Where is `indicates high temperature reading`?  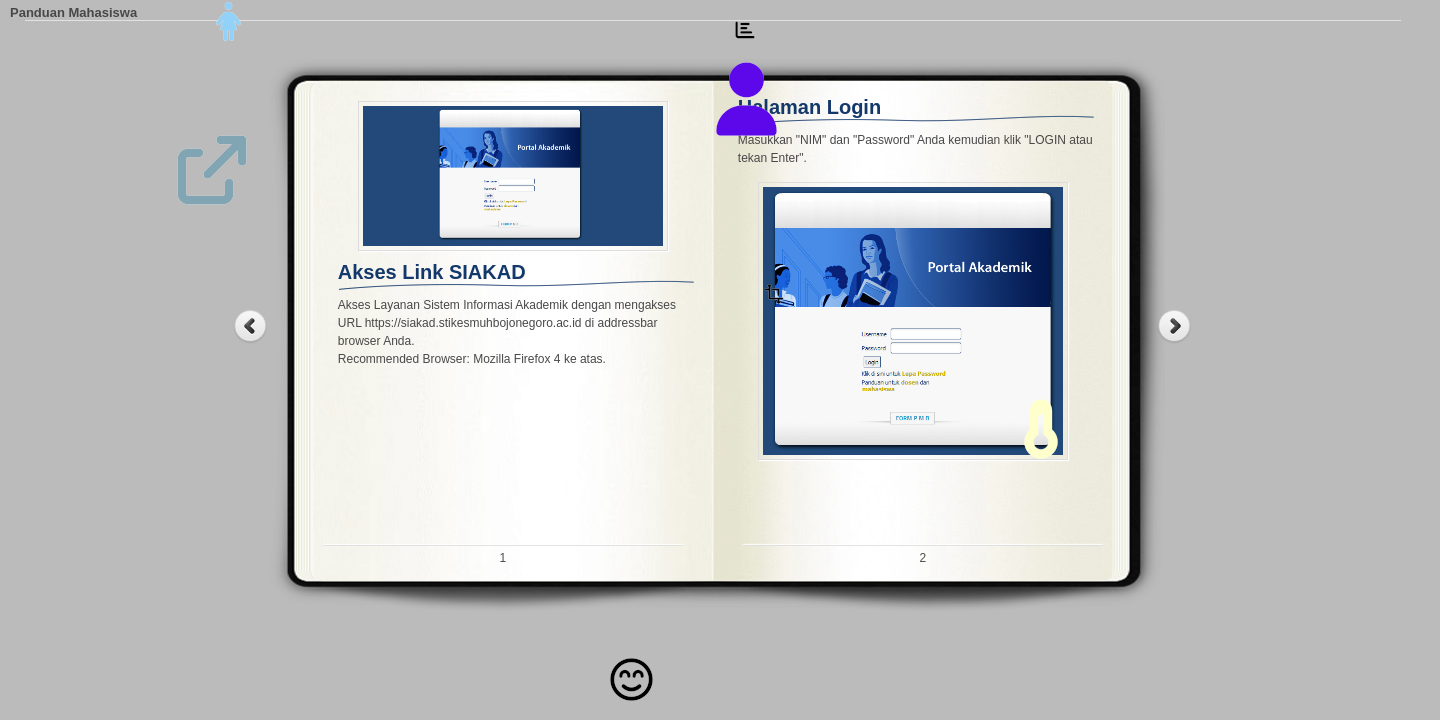
indicates high temperature reading is located at coordinates (1041, 429).